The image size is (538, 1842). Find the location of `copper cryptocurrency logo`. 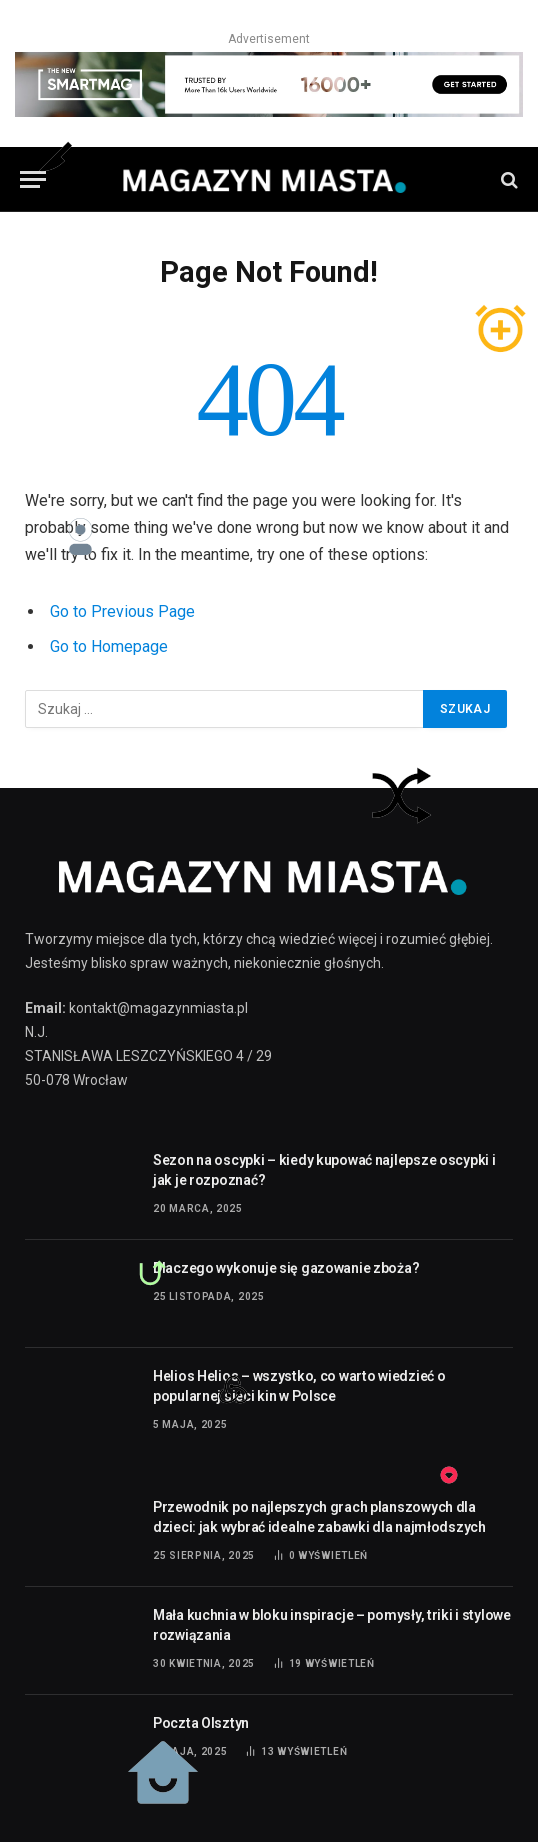

copper cryptocurrency logo is located at coordinates (449, 1475).